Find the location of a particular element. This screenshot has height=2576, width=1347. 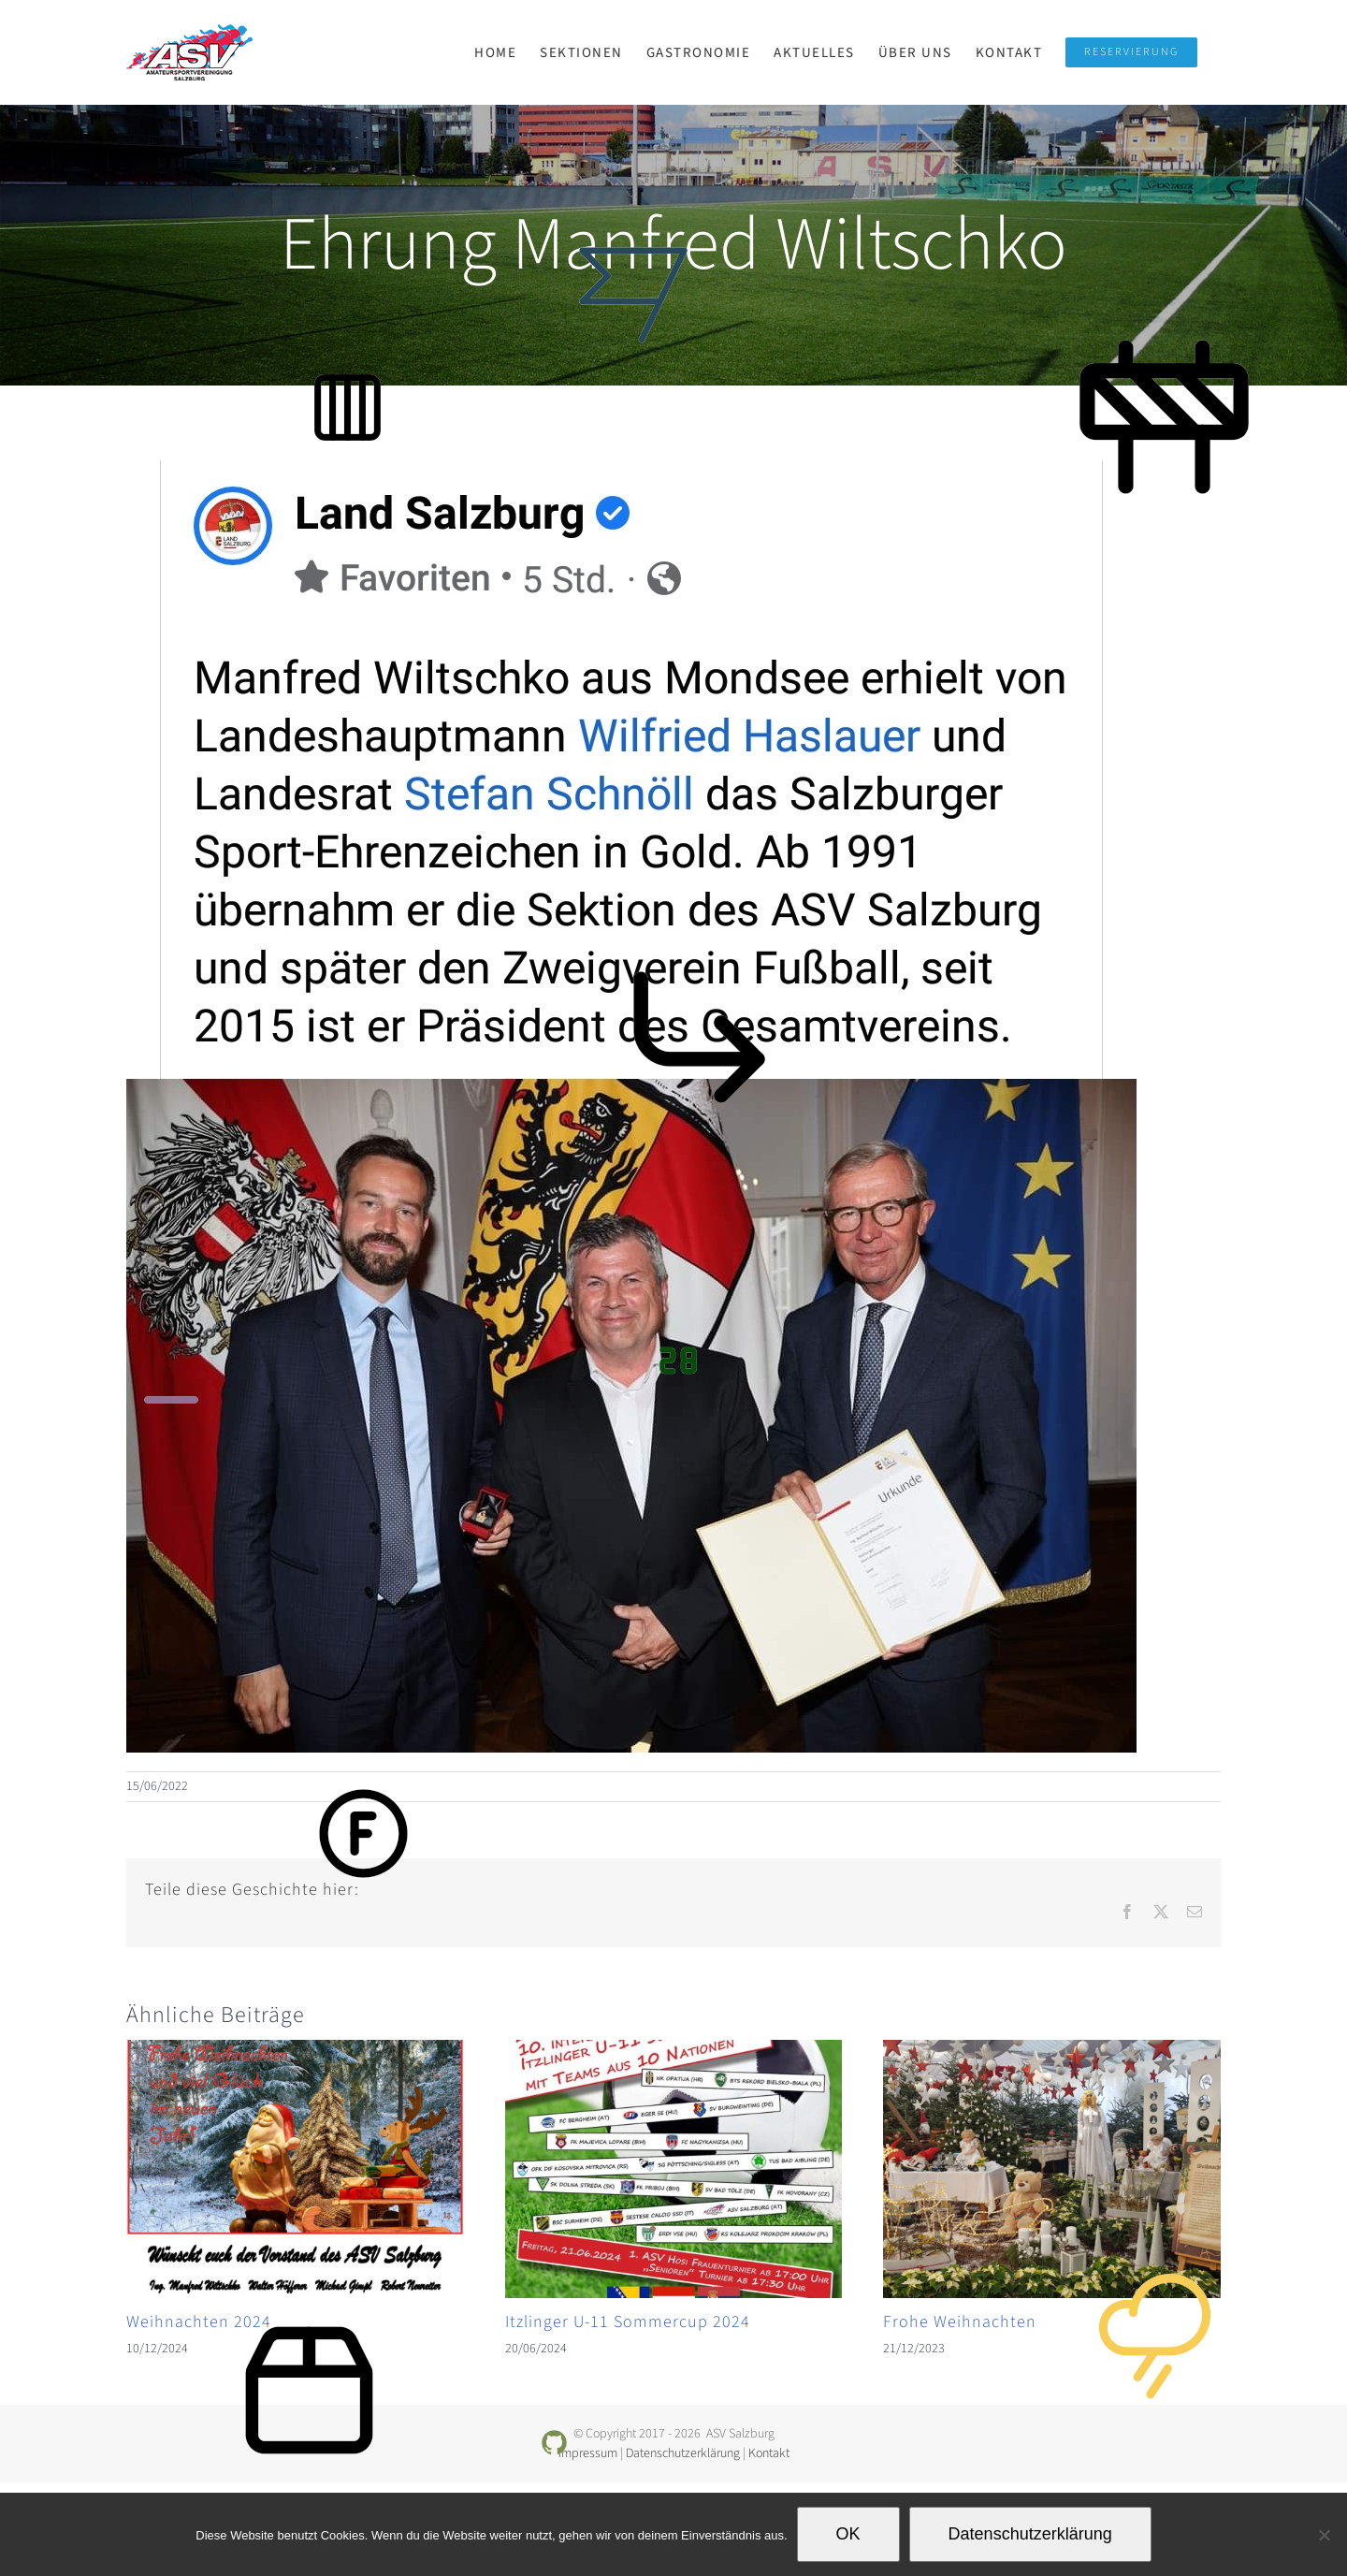

indicates a page or feature under construction is located at coordinates (1164, 416).